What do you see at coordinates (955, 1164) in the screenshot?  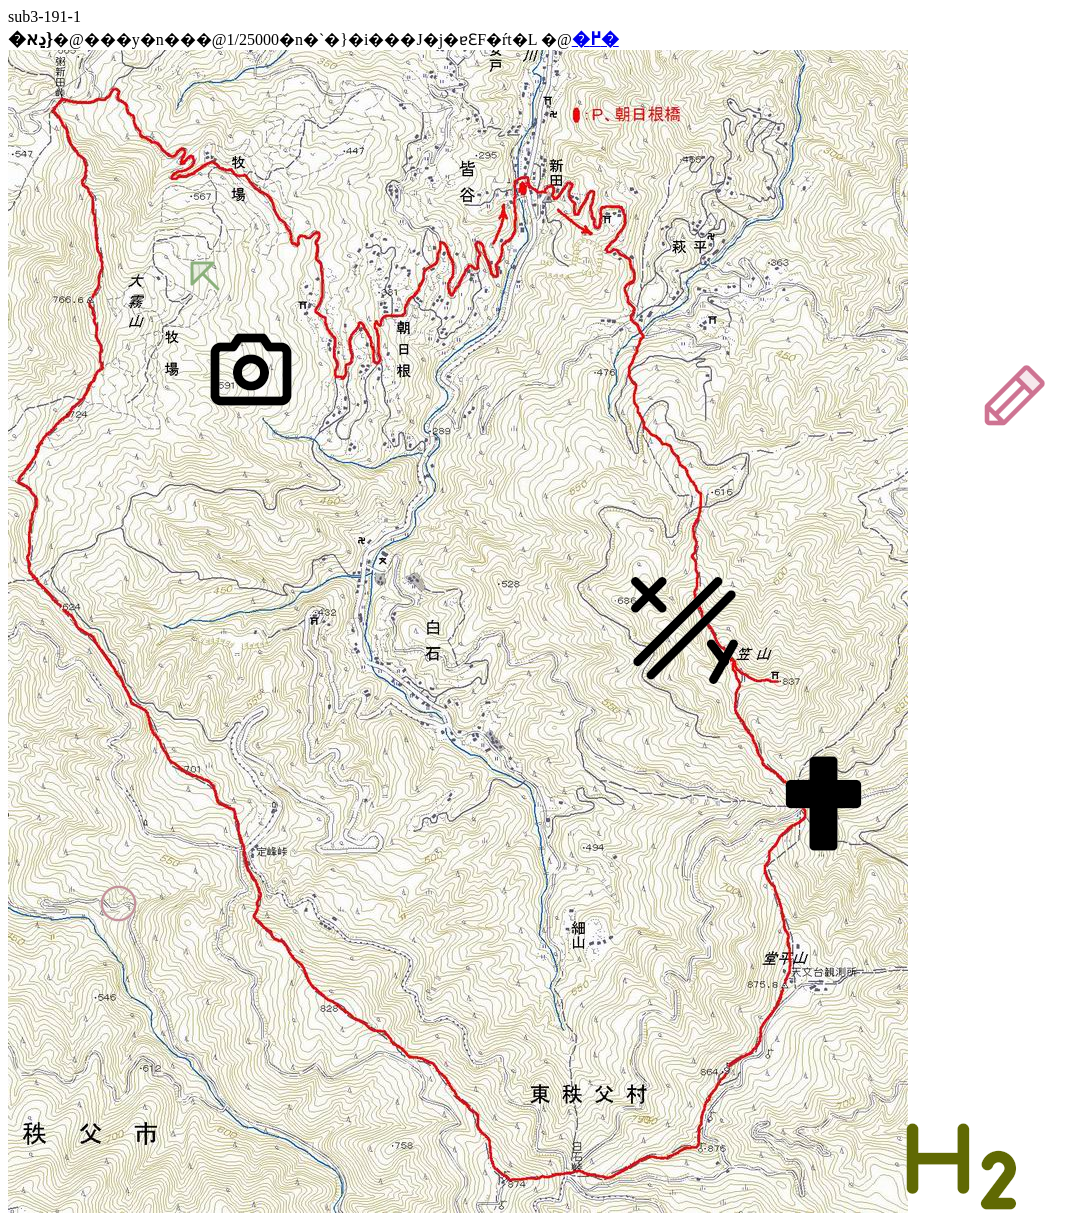 I see `format text as heading level 2` at bounding box center [955, 1164].